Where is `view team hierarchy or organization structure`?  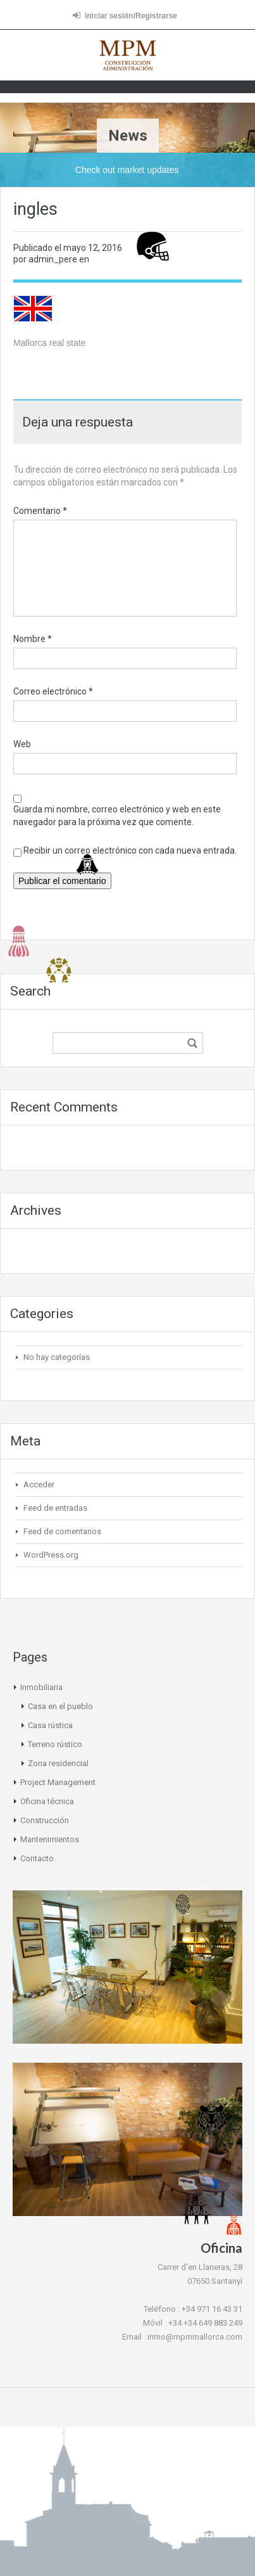
view team hierarchy or organization structure is located at coordinates (196, 2208).